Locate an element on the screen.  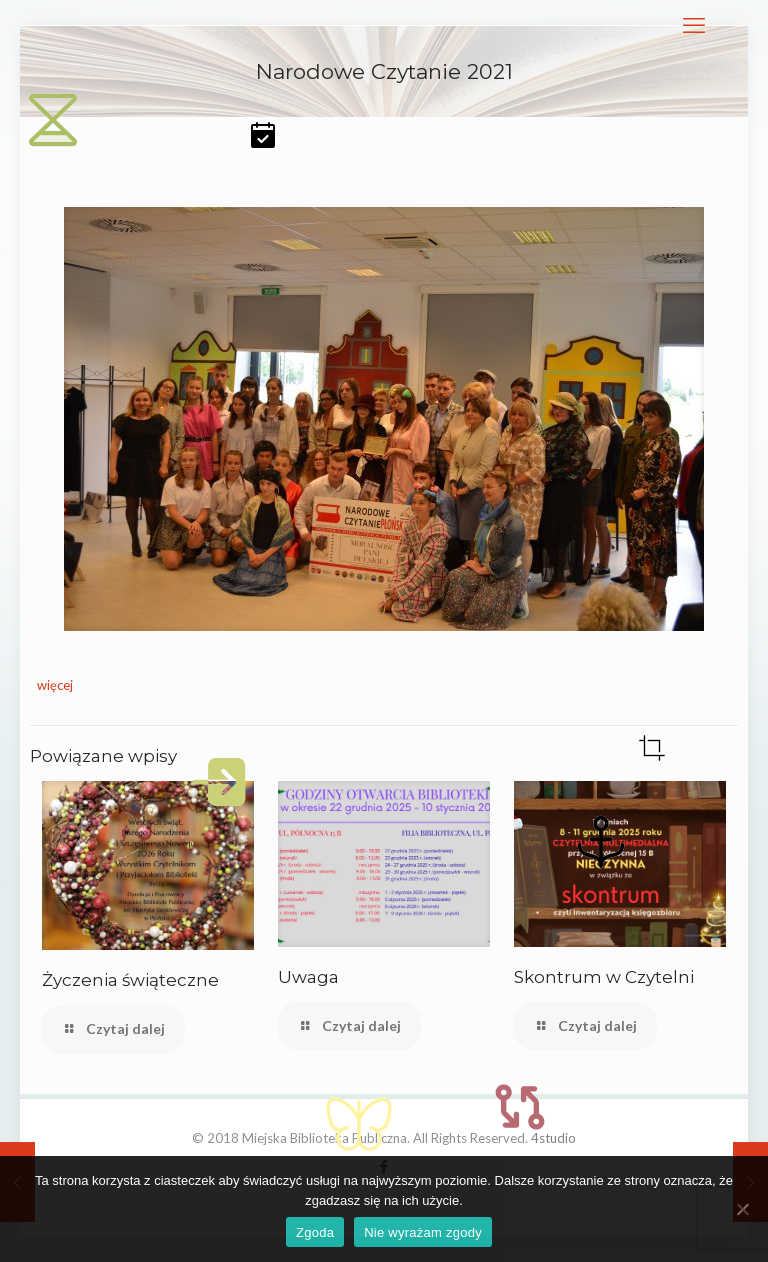
view code differences between branches is located at coordinates (520, 1107).